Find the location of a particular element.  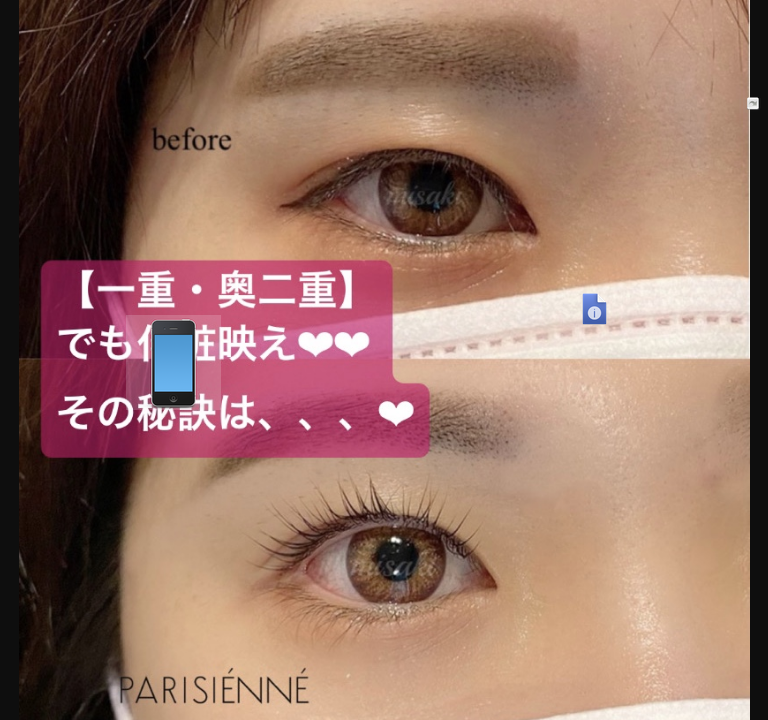

indicates a symbolic link or shortcut to another file is located at coordinates (753, 104).